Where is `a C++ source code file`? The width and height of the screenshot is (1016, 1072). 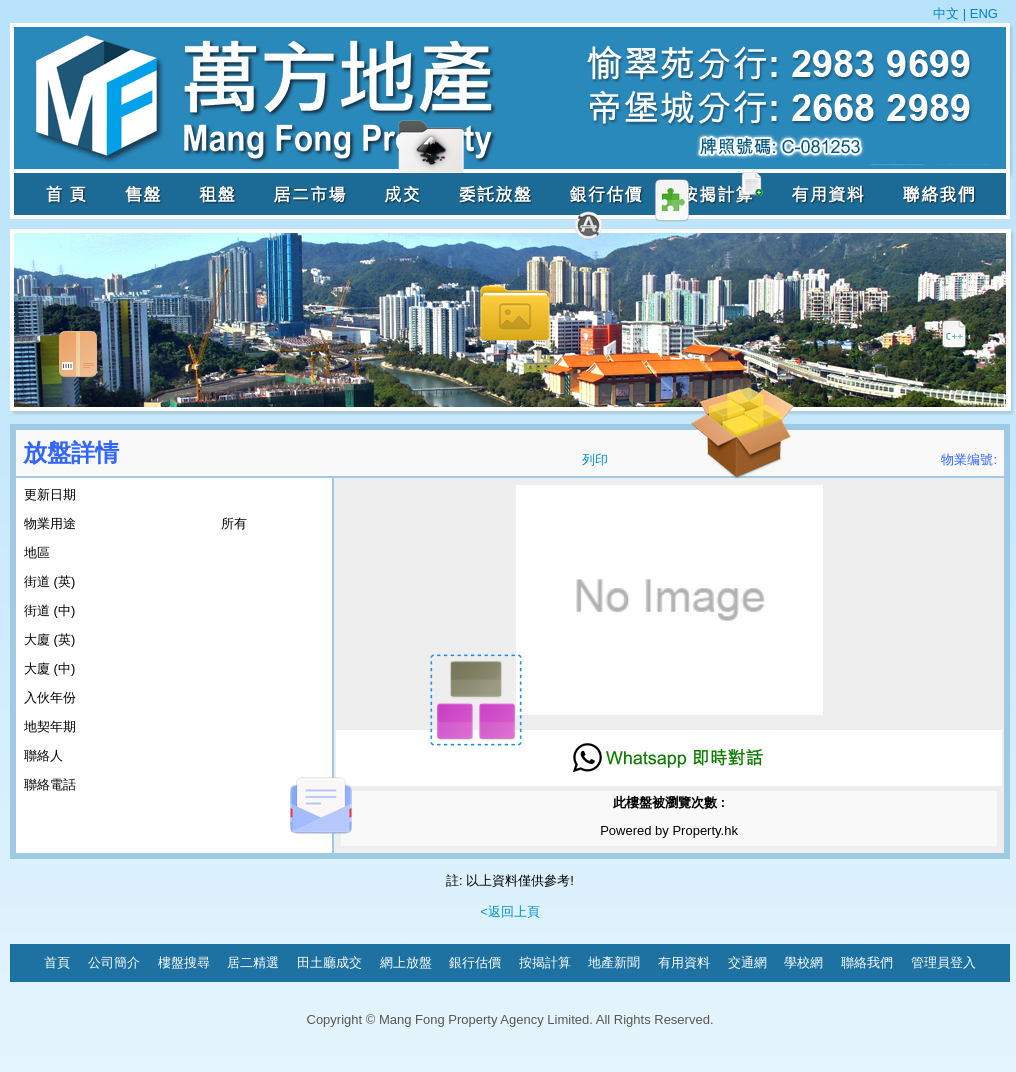
a C++ source code file is located at coordinates (954, 334).